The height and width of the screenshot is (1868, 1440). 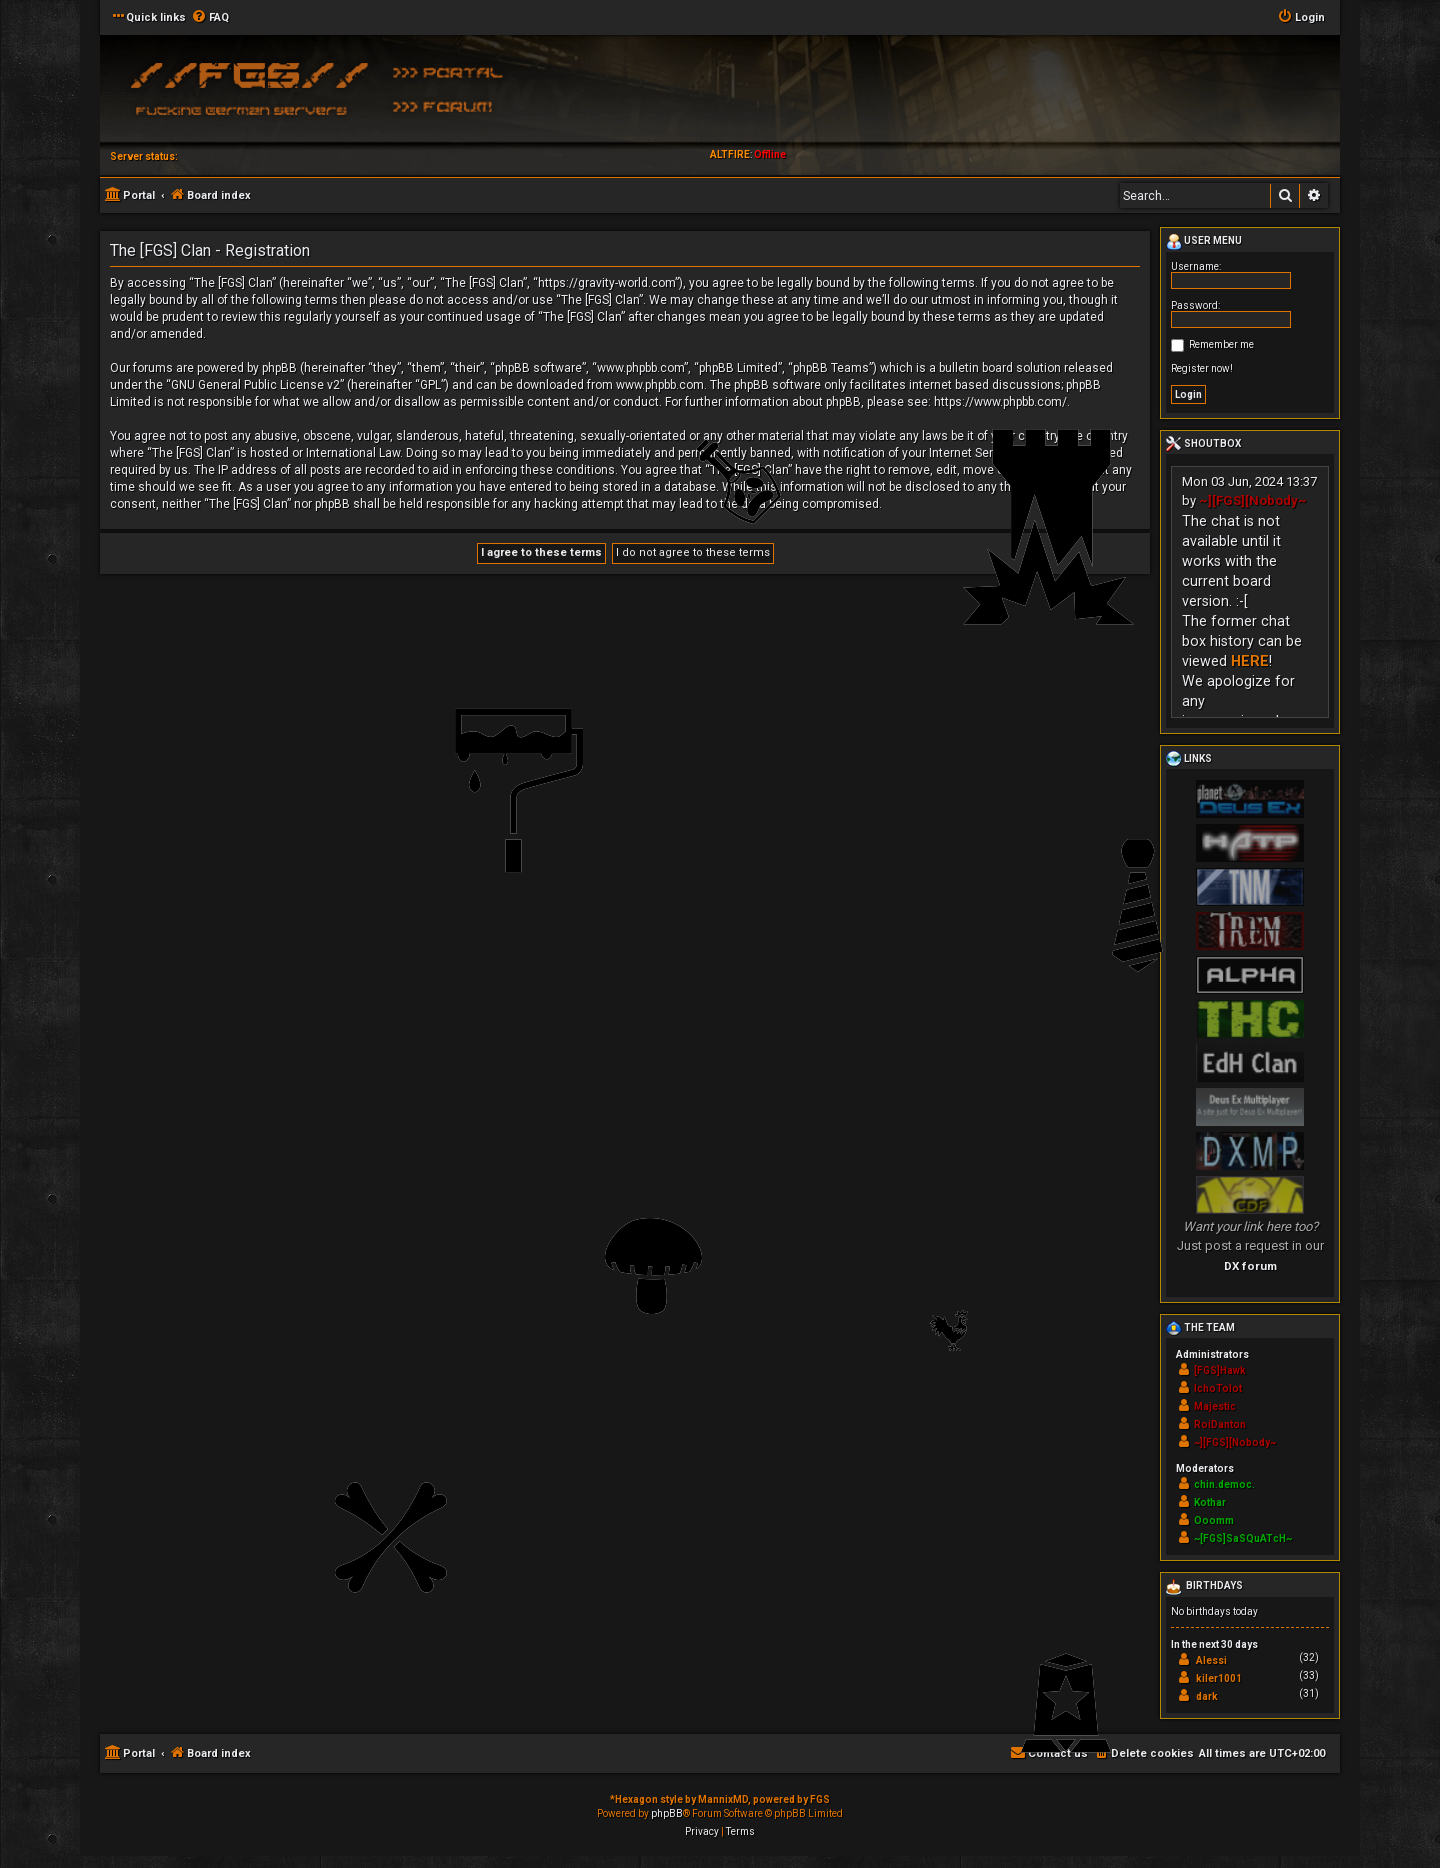 I want to click on indicates morning alarm or wake-up feature, so click(x=948, y=1330).